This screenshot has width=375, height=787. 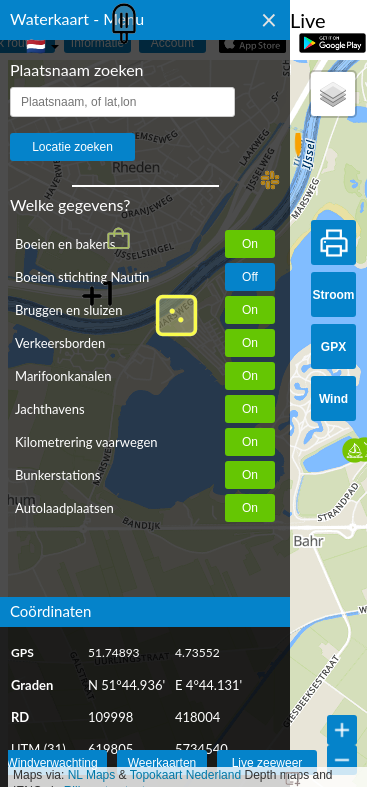 What do you see at coordinates (124, 23) in the screenshot?
I see `access dessert or frozen treats category` at bounding box center [124, 23].